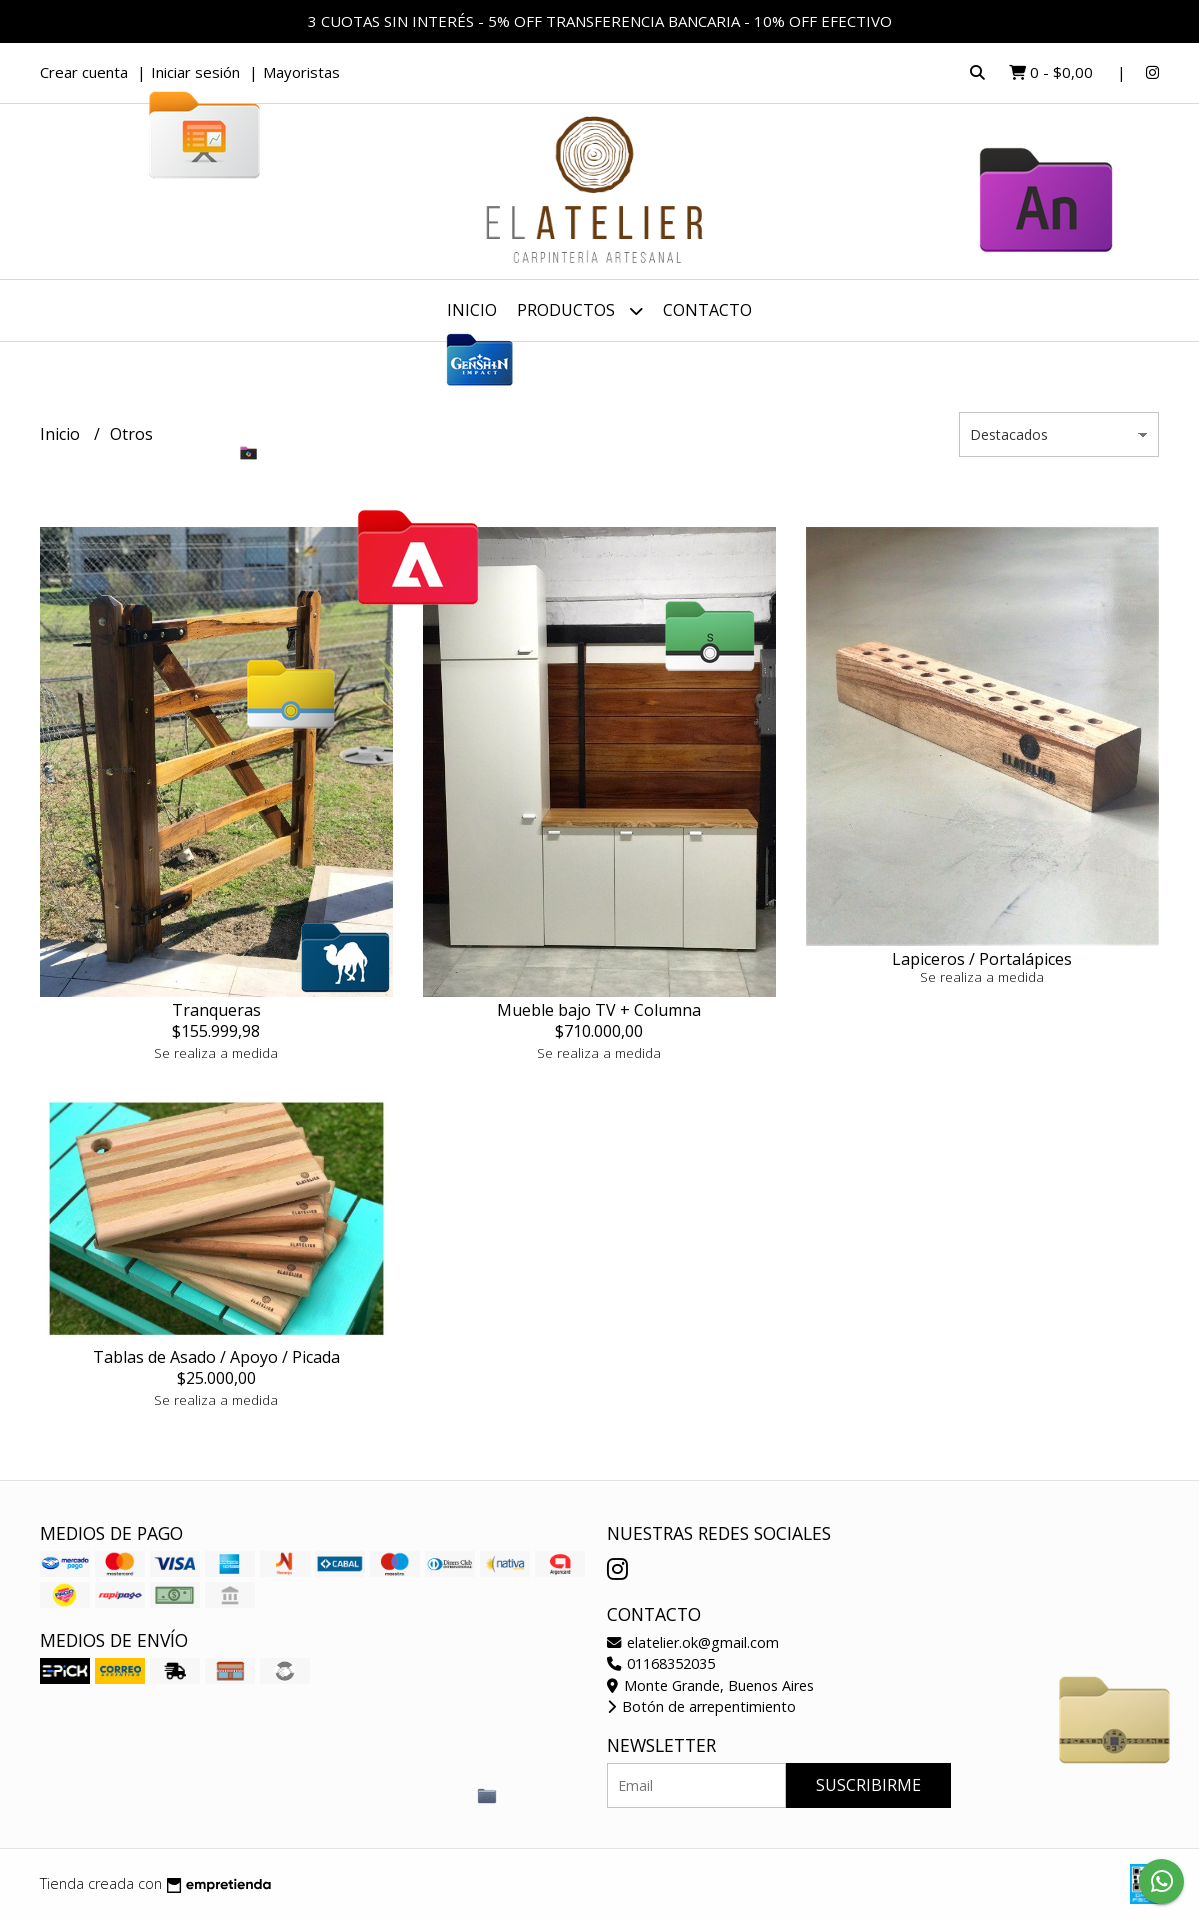  What do you see at coordinates (709, 638) in the screenshot?
I see `folder containing Pokémon Safari Ball themed content` at bounding box center [709, 638].